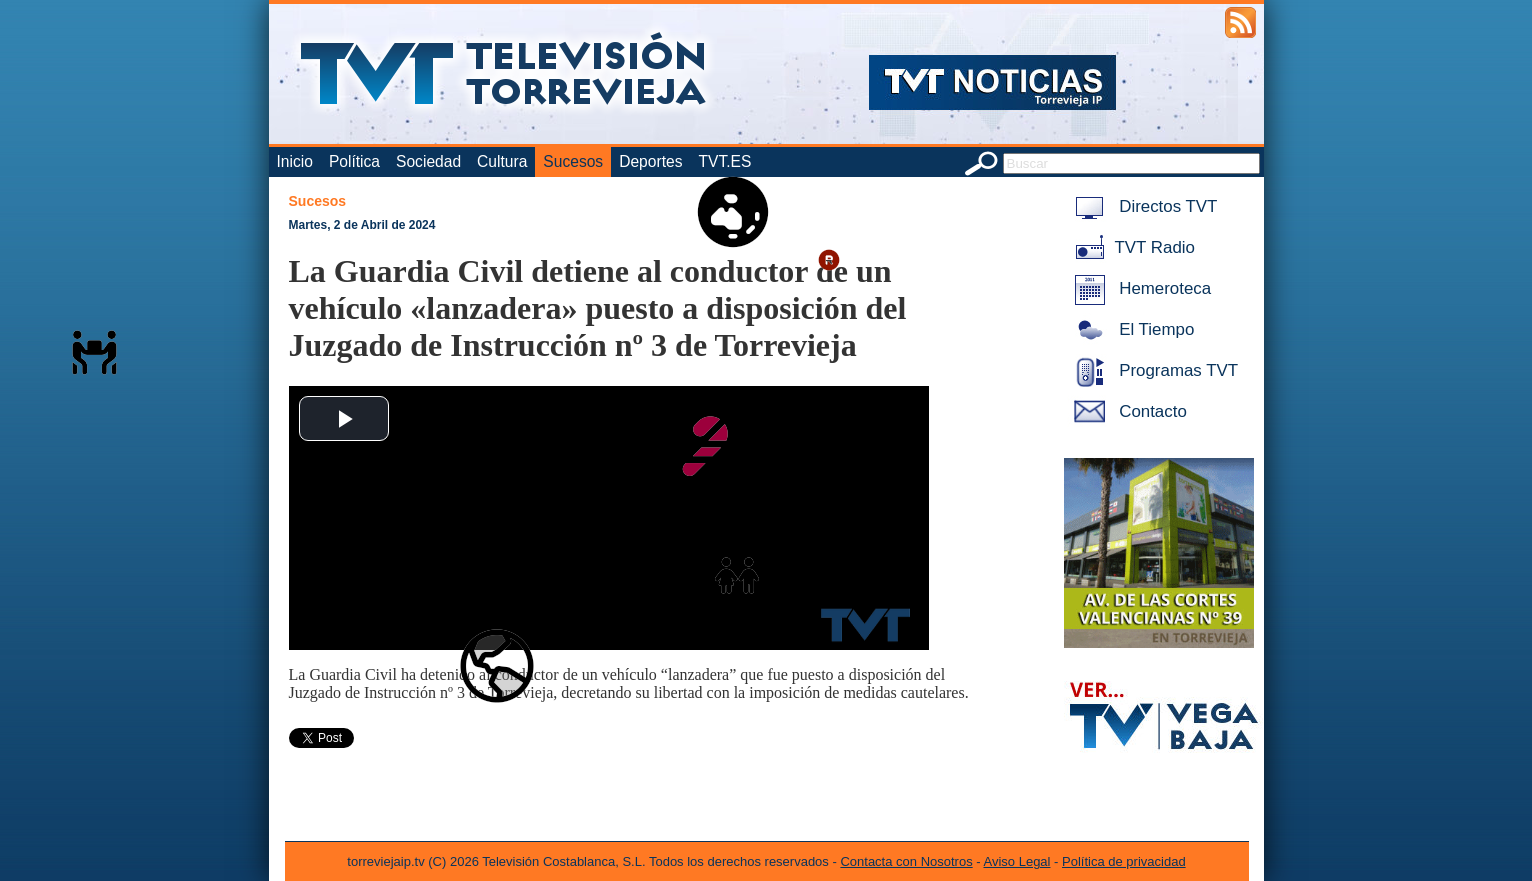  What do you see at coordinates (737, 575) in the screenshot?
I see `indicates child-friendly or family content` at bounding box center [737, 575].